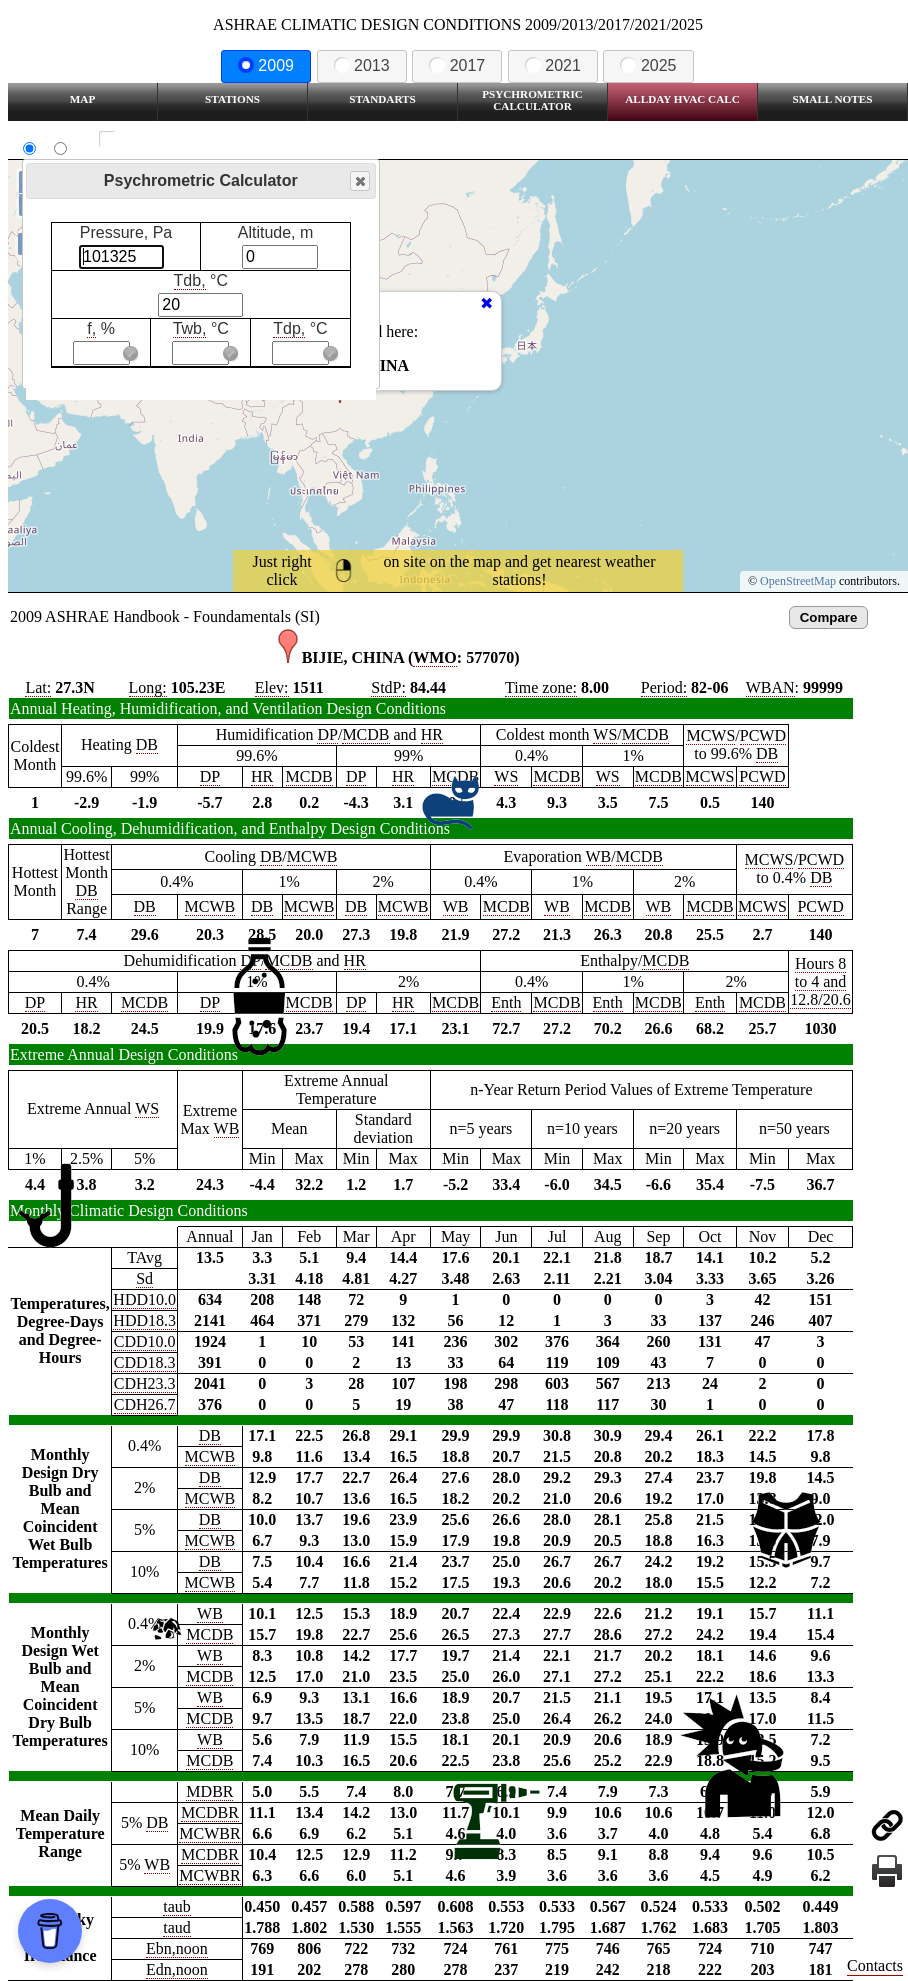 This screenshot has width=908, height=1981. What do you see at coordinates (167, 1627) in the screenshot?
I see `collect or gather resources` at bounding box center [167, 1627].